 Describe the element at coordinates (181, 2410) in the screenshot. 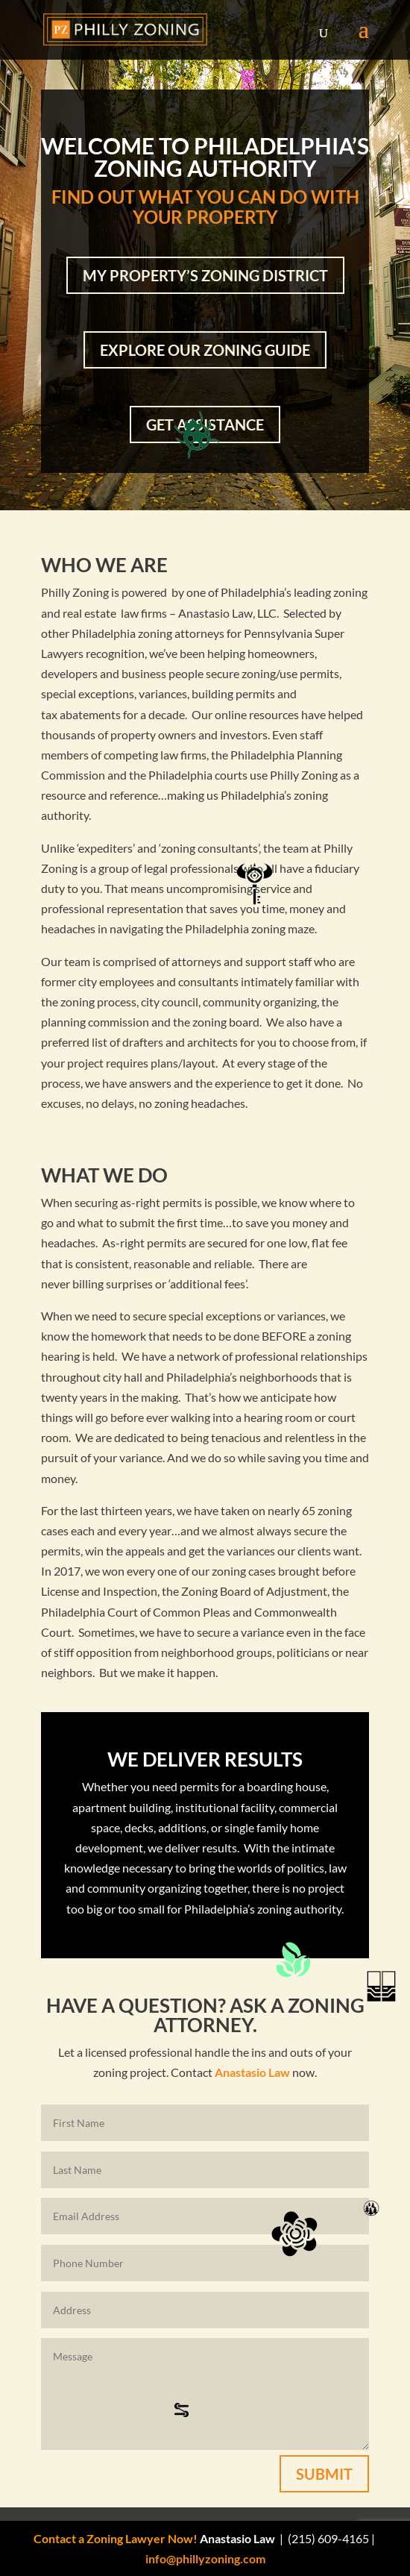

I see `connect or link two items together` at that location.